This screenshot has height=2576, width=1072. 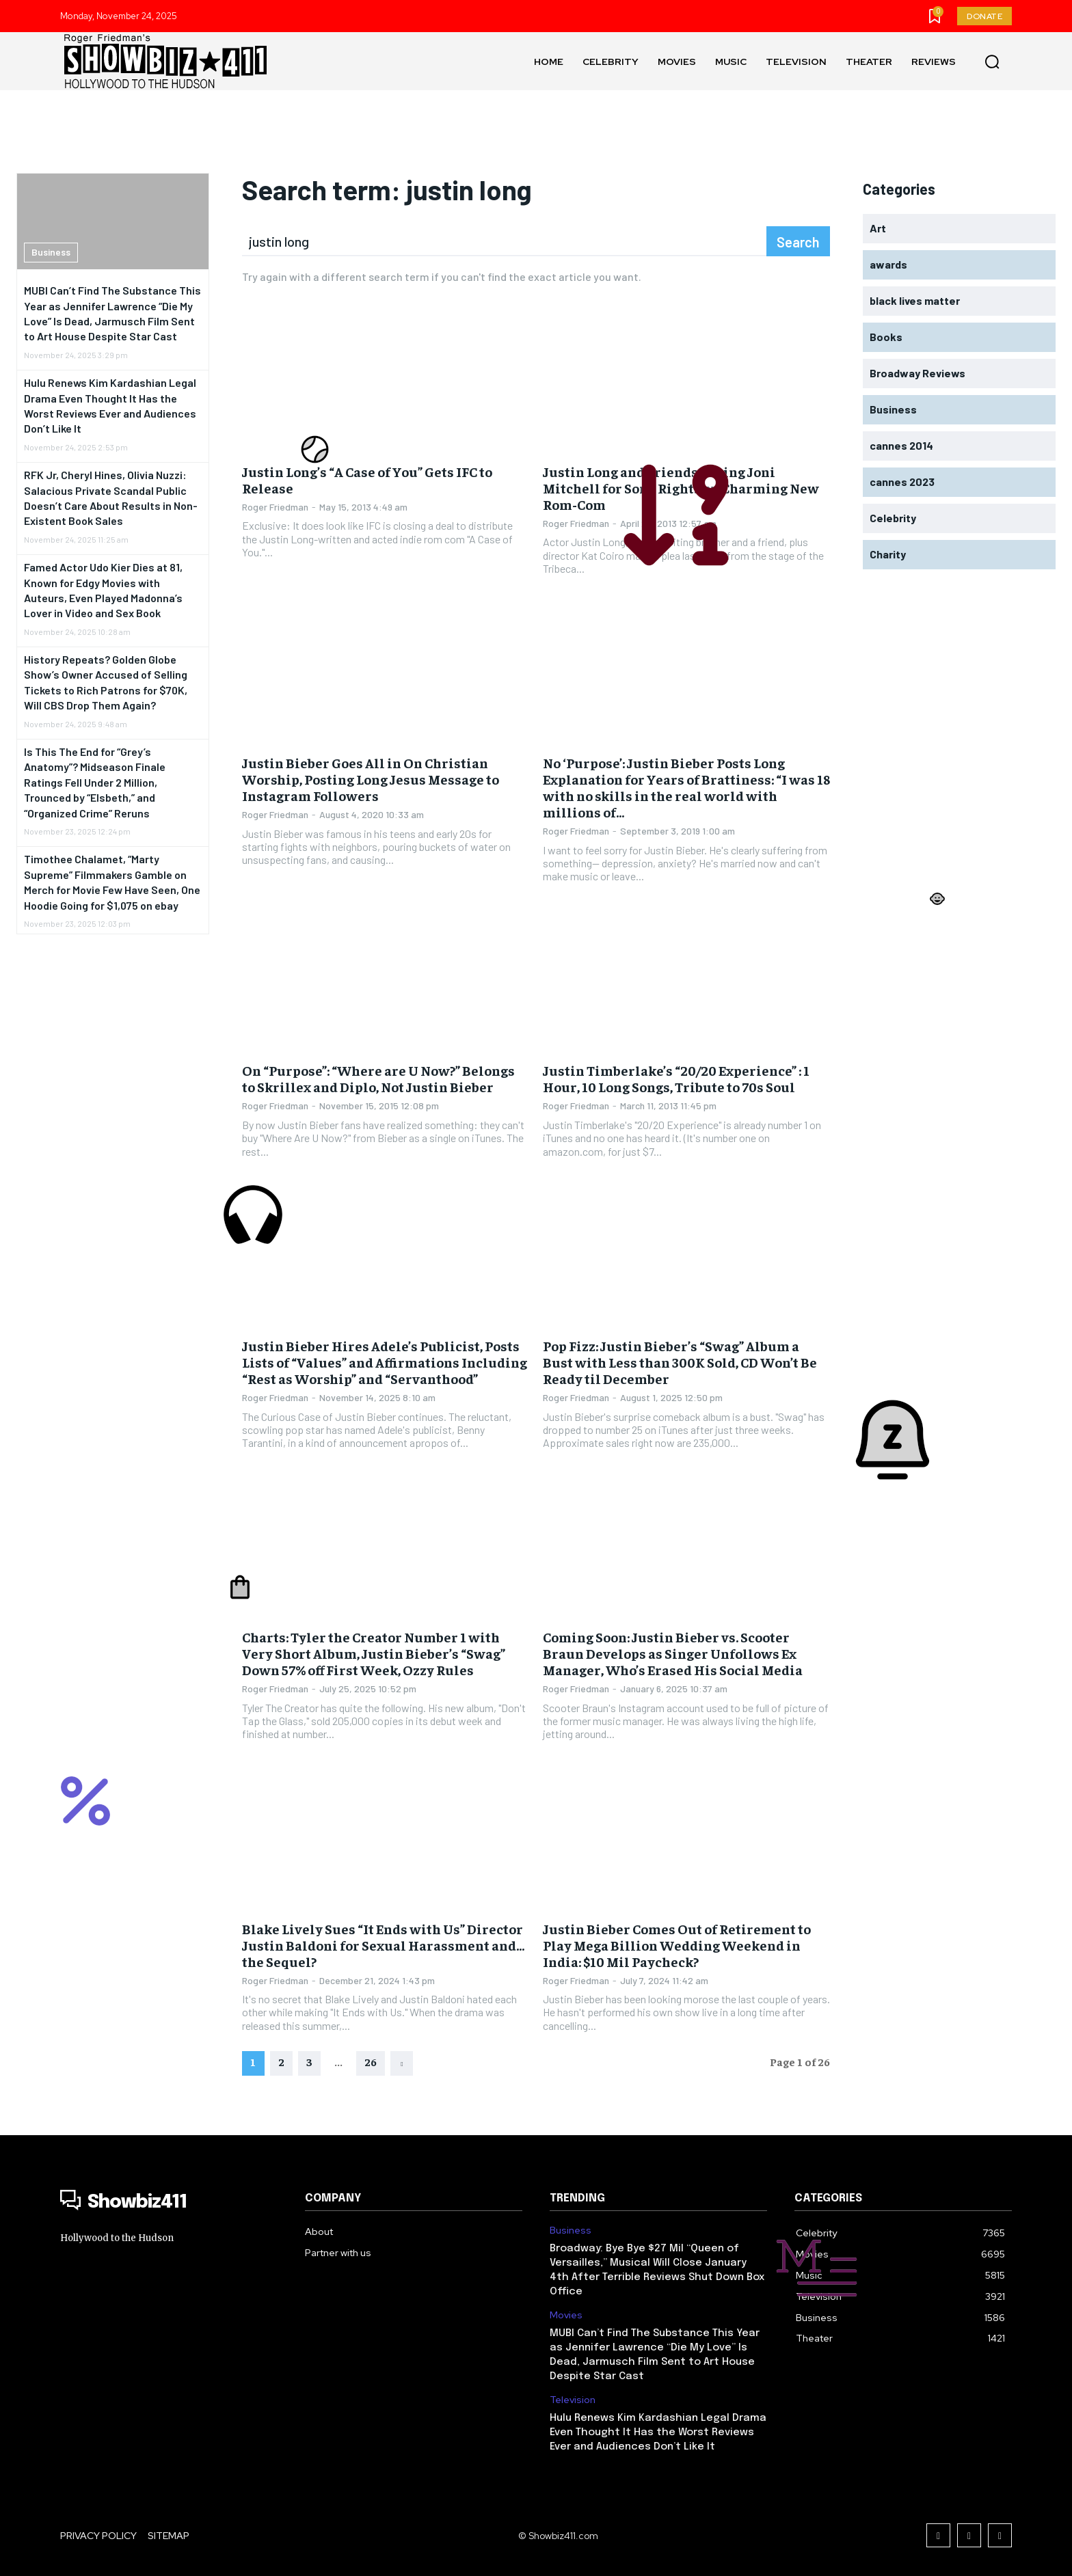 I want to click on contact customer support, so click(x=253, y=1215).